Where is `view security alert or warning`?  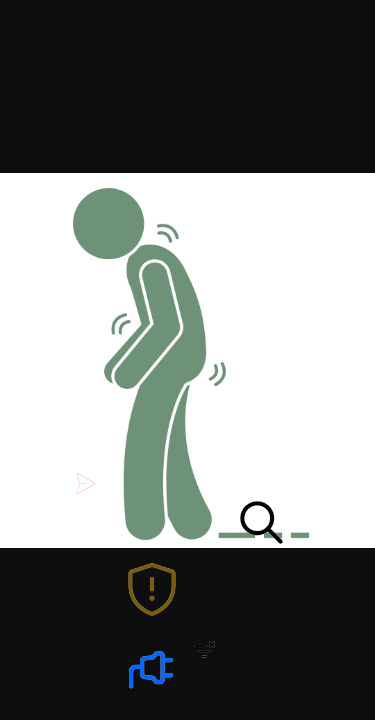 view security alert or warning is located at coordinates (152, 590).